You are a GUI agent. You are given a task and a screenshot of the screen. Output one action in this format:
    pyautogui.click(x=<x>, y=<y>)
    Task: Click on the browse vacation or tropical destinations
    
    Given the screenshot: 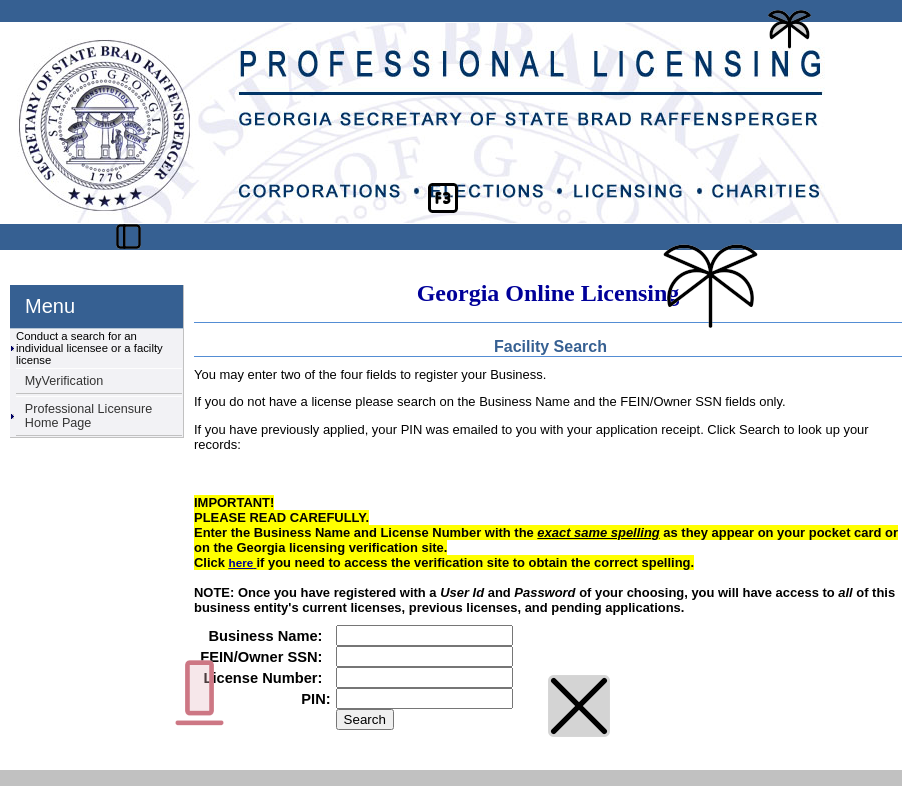 What is the action you would take?
    pyautogui.click(x=710, y=284)
    